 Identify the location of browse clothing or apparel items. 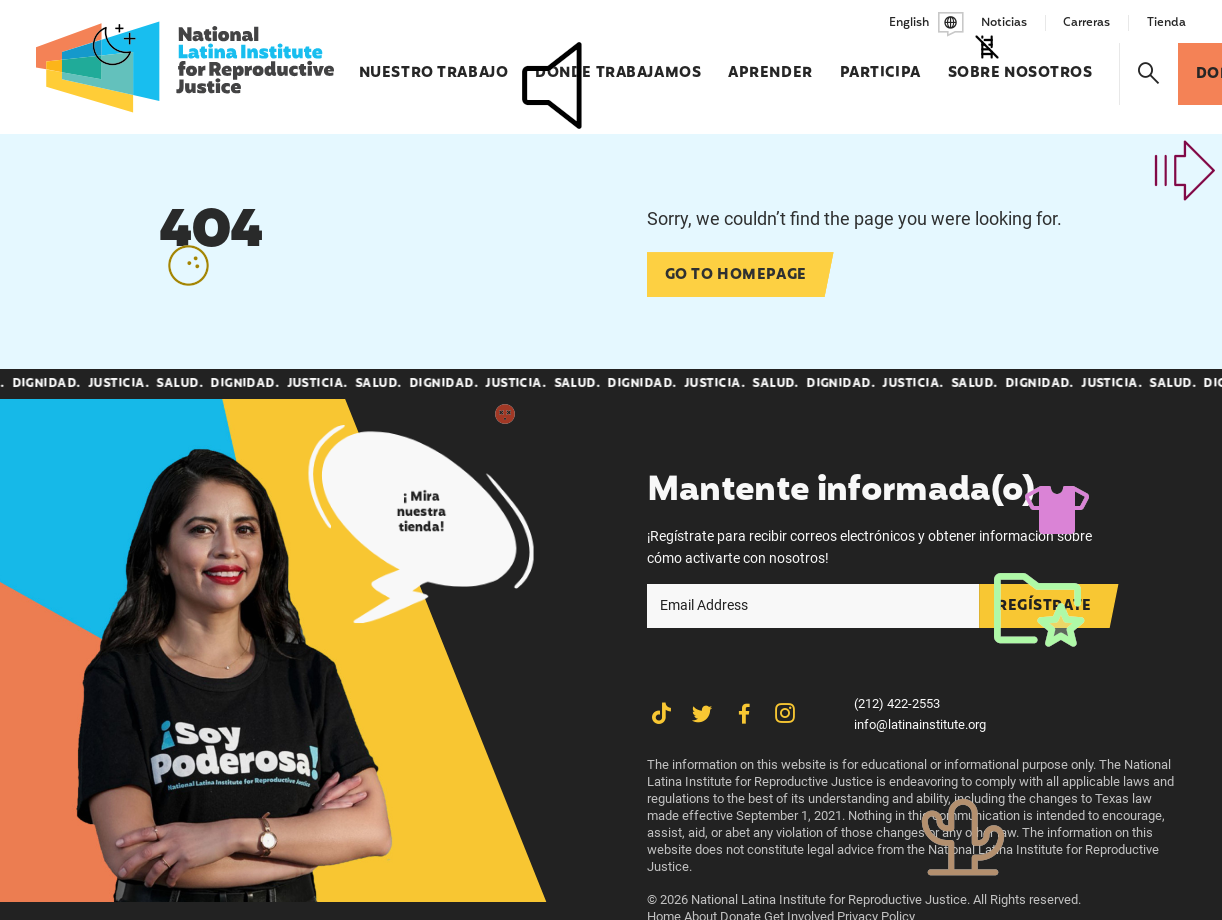
(1057, 510).